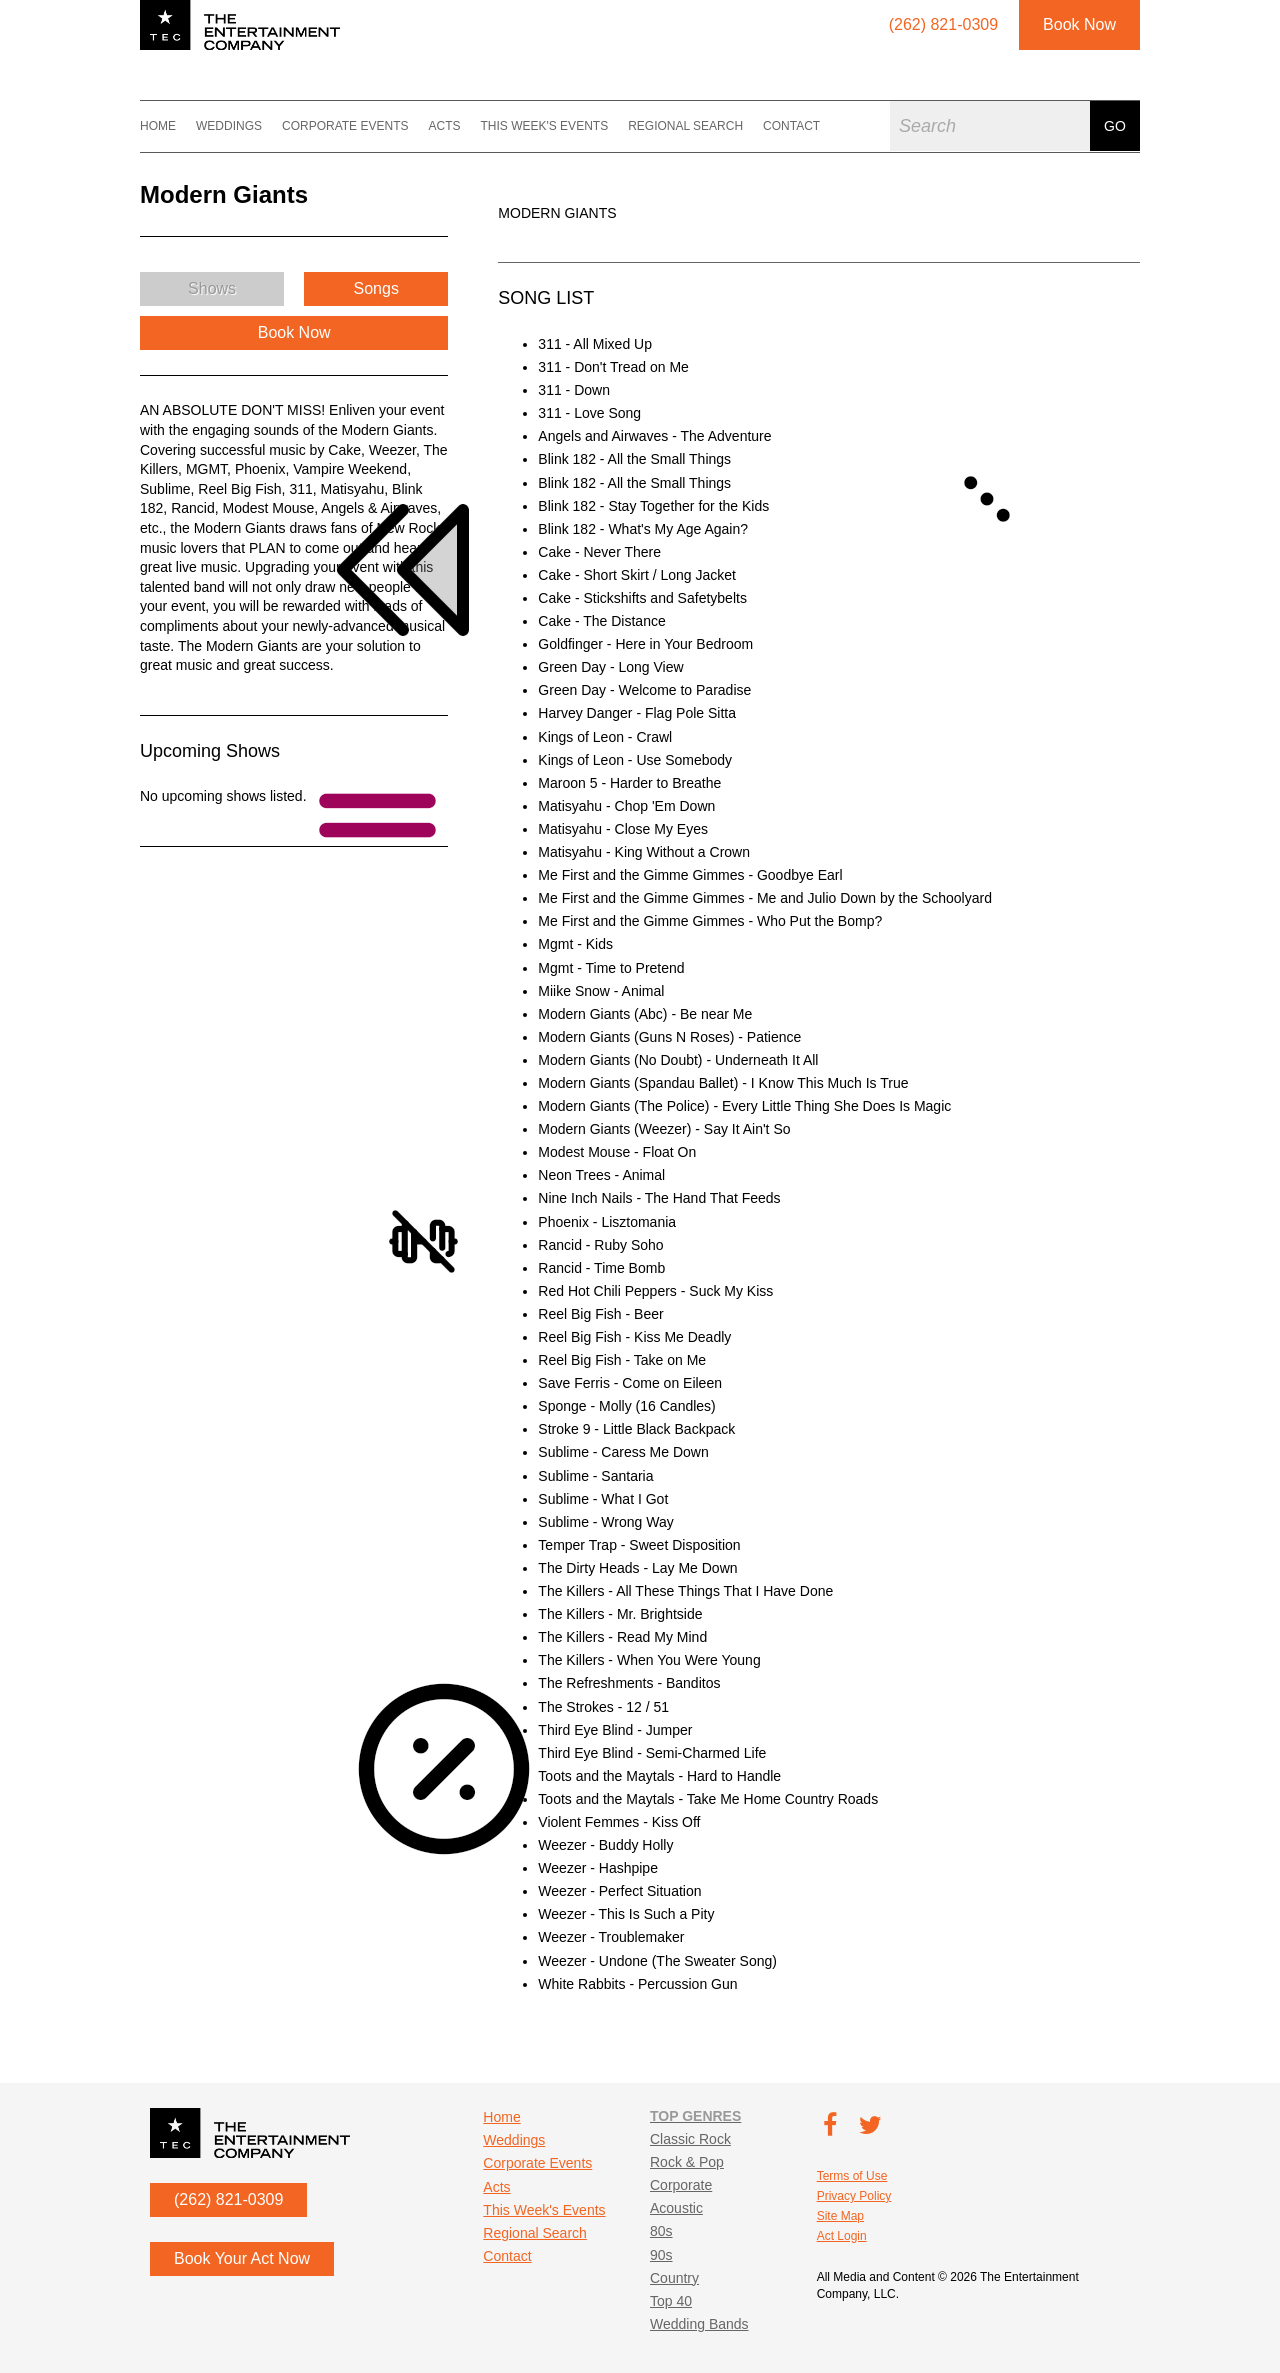  What do you see at coordinates (423, 1241) in the screenshot?
I see `disable workout tracking` at bounding box center [423, 1241].